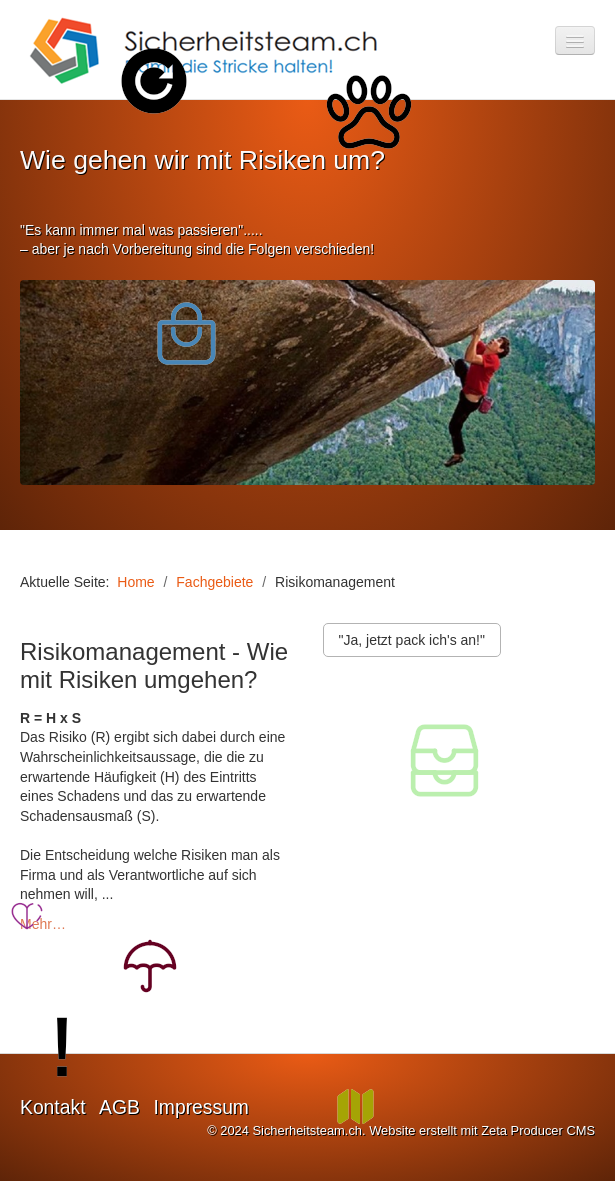 This screenshot has height=1181, width=615. What do you see at coordinates (444, 760) in the screenshot?
I see `view stacked file trays or inbox` at bounding box center [444, 760].